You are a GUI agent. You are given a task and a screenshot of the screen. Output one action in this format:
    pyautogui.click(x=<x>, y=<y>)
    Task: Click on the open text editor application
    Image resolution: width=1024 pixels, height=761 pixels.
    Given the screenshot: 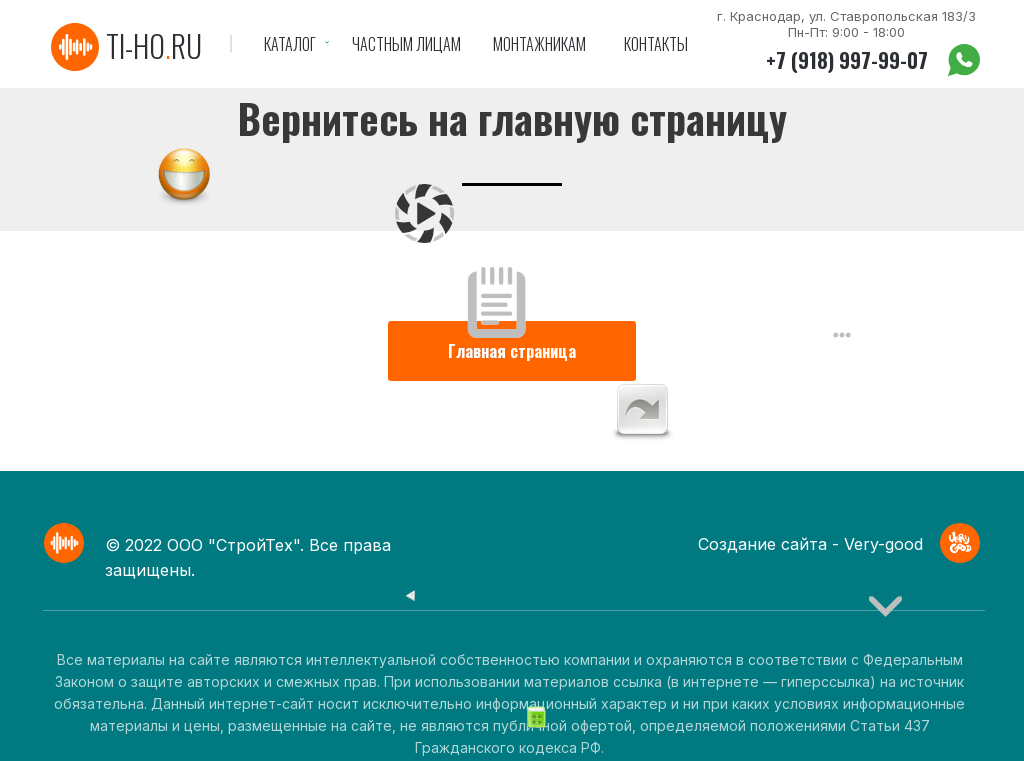 What is the action you would take?
    pyautogui.click(x=494, y=302)
    